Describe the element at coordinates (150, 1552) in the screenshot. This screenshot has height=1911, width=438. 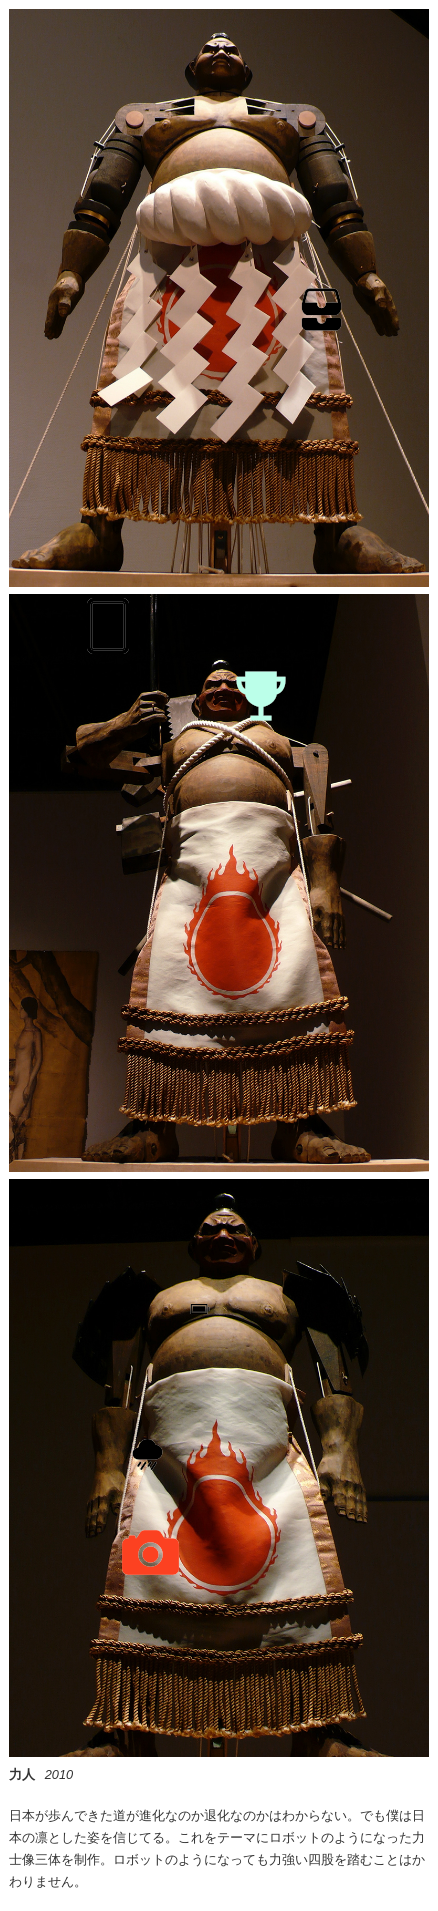
I see `take a photo` at that location.